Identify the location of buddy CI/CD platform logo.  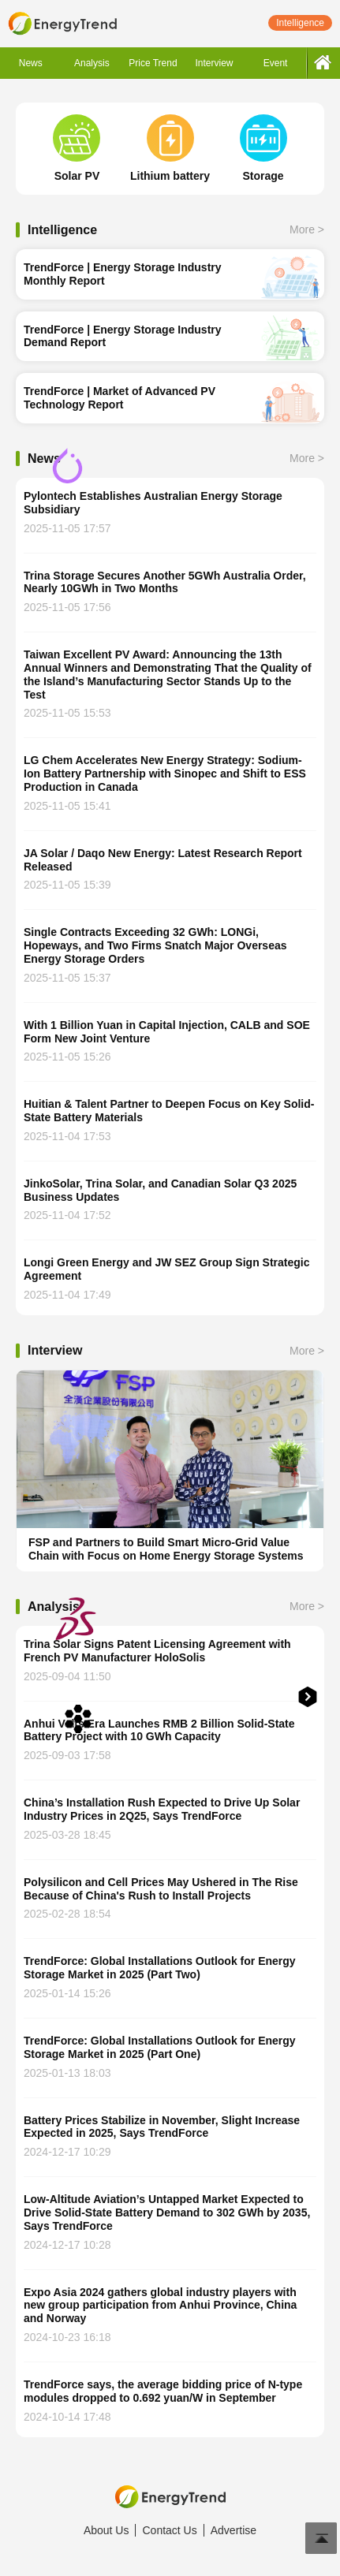
(308, 1697).